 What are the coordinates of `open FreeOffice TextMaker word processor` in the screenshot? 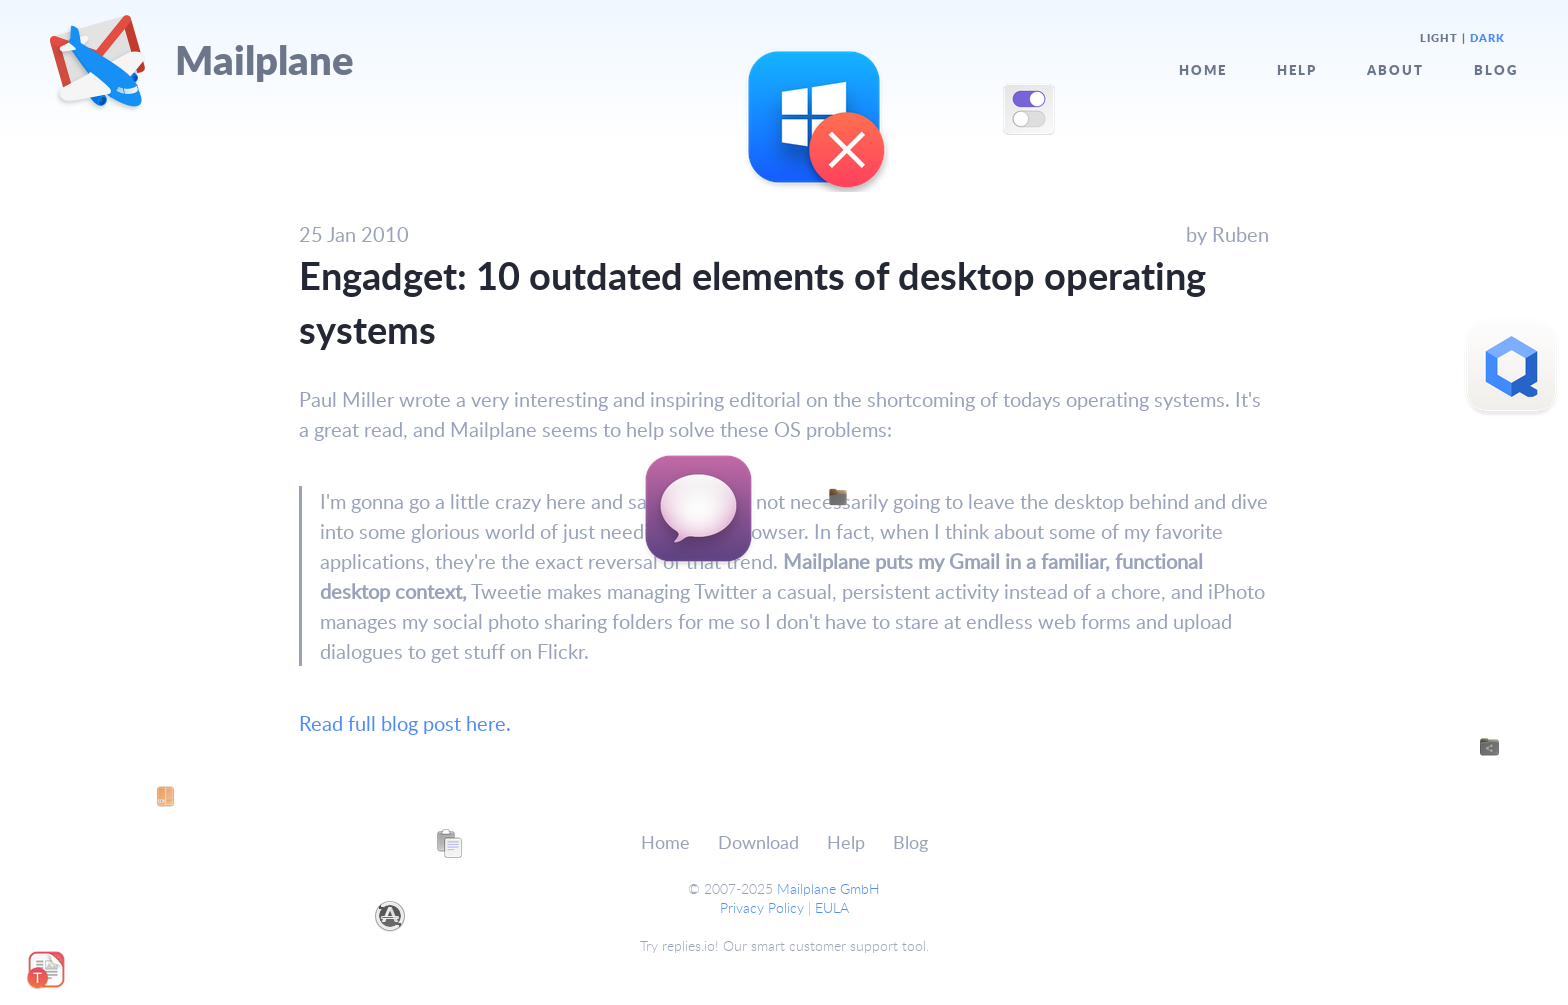 It's located at (46, 969).